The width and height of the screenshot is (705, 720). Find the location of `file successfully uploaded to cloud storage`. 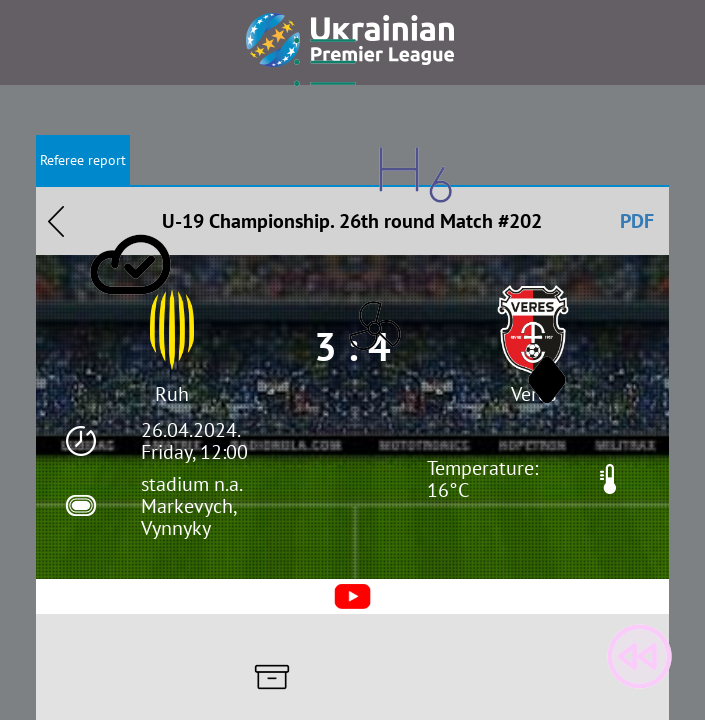

file successfully uploaded to cloud storage is located at coordinates (130, 264).